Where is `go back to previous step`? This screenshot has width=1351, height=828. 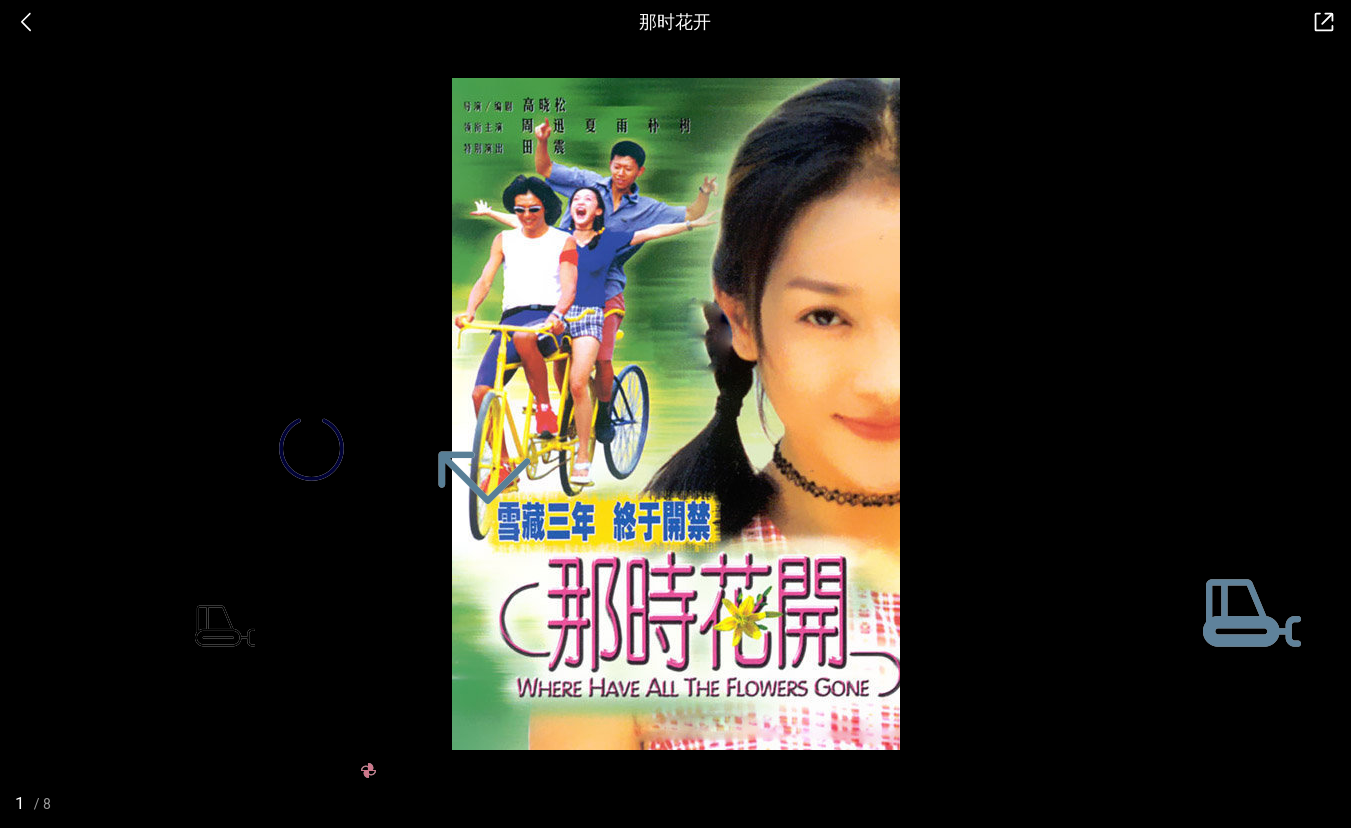
go back to previous step is located at coordinates (484, 474).